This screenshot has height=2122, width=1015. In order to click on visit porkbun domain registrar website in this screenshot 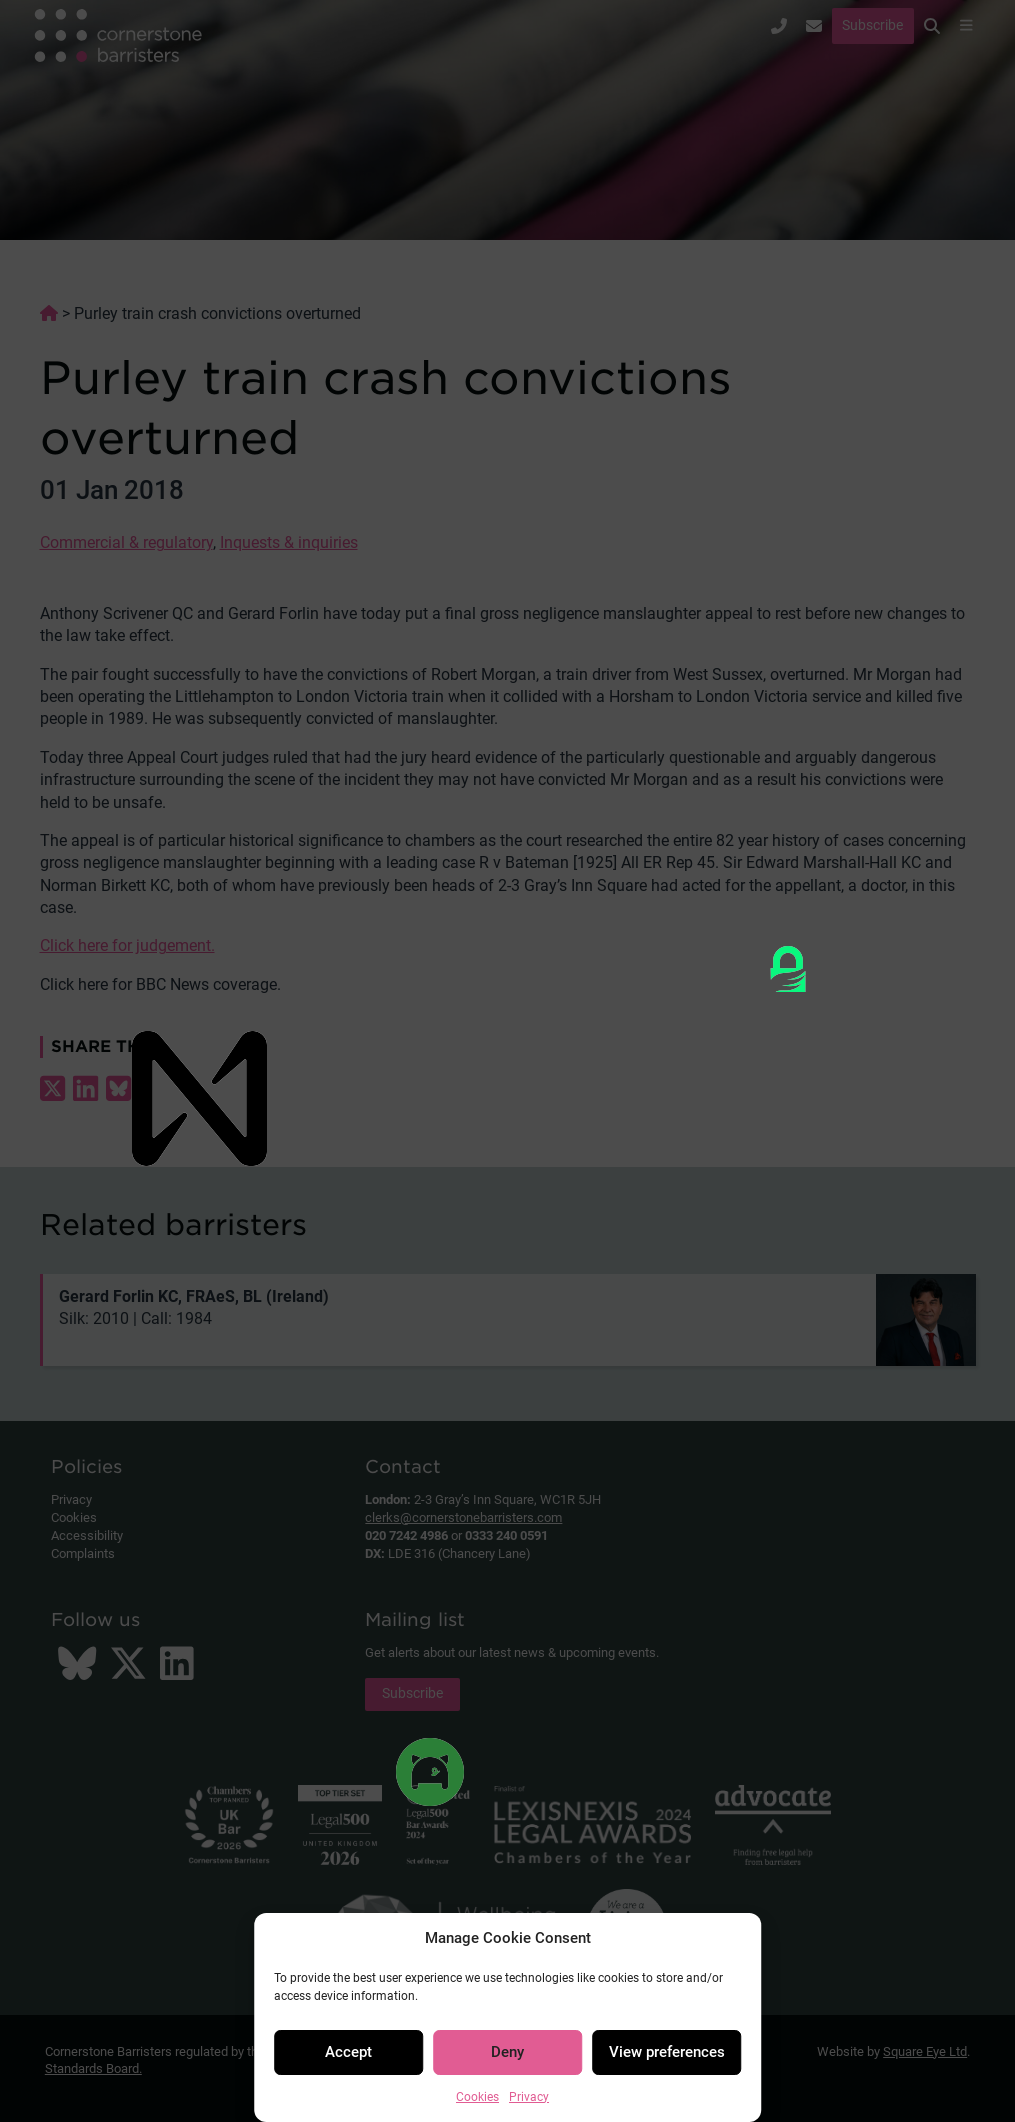, I will do `click(430, 1772)`.